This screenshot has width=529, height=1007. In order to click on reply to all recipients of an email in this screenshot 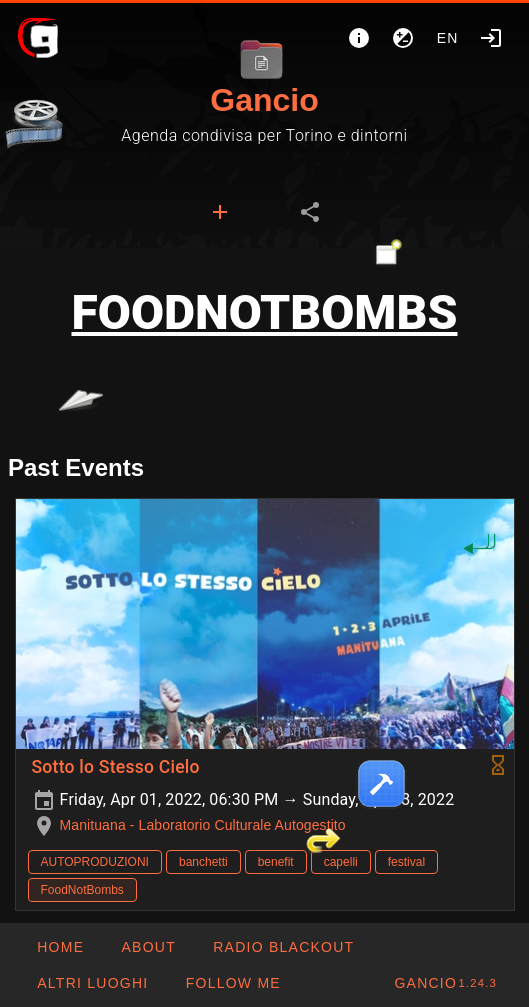, I will do `click(478, 541)`.